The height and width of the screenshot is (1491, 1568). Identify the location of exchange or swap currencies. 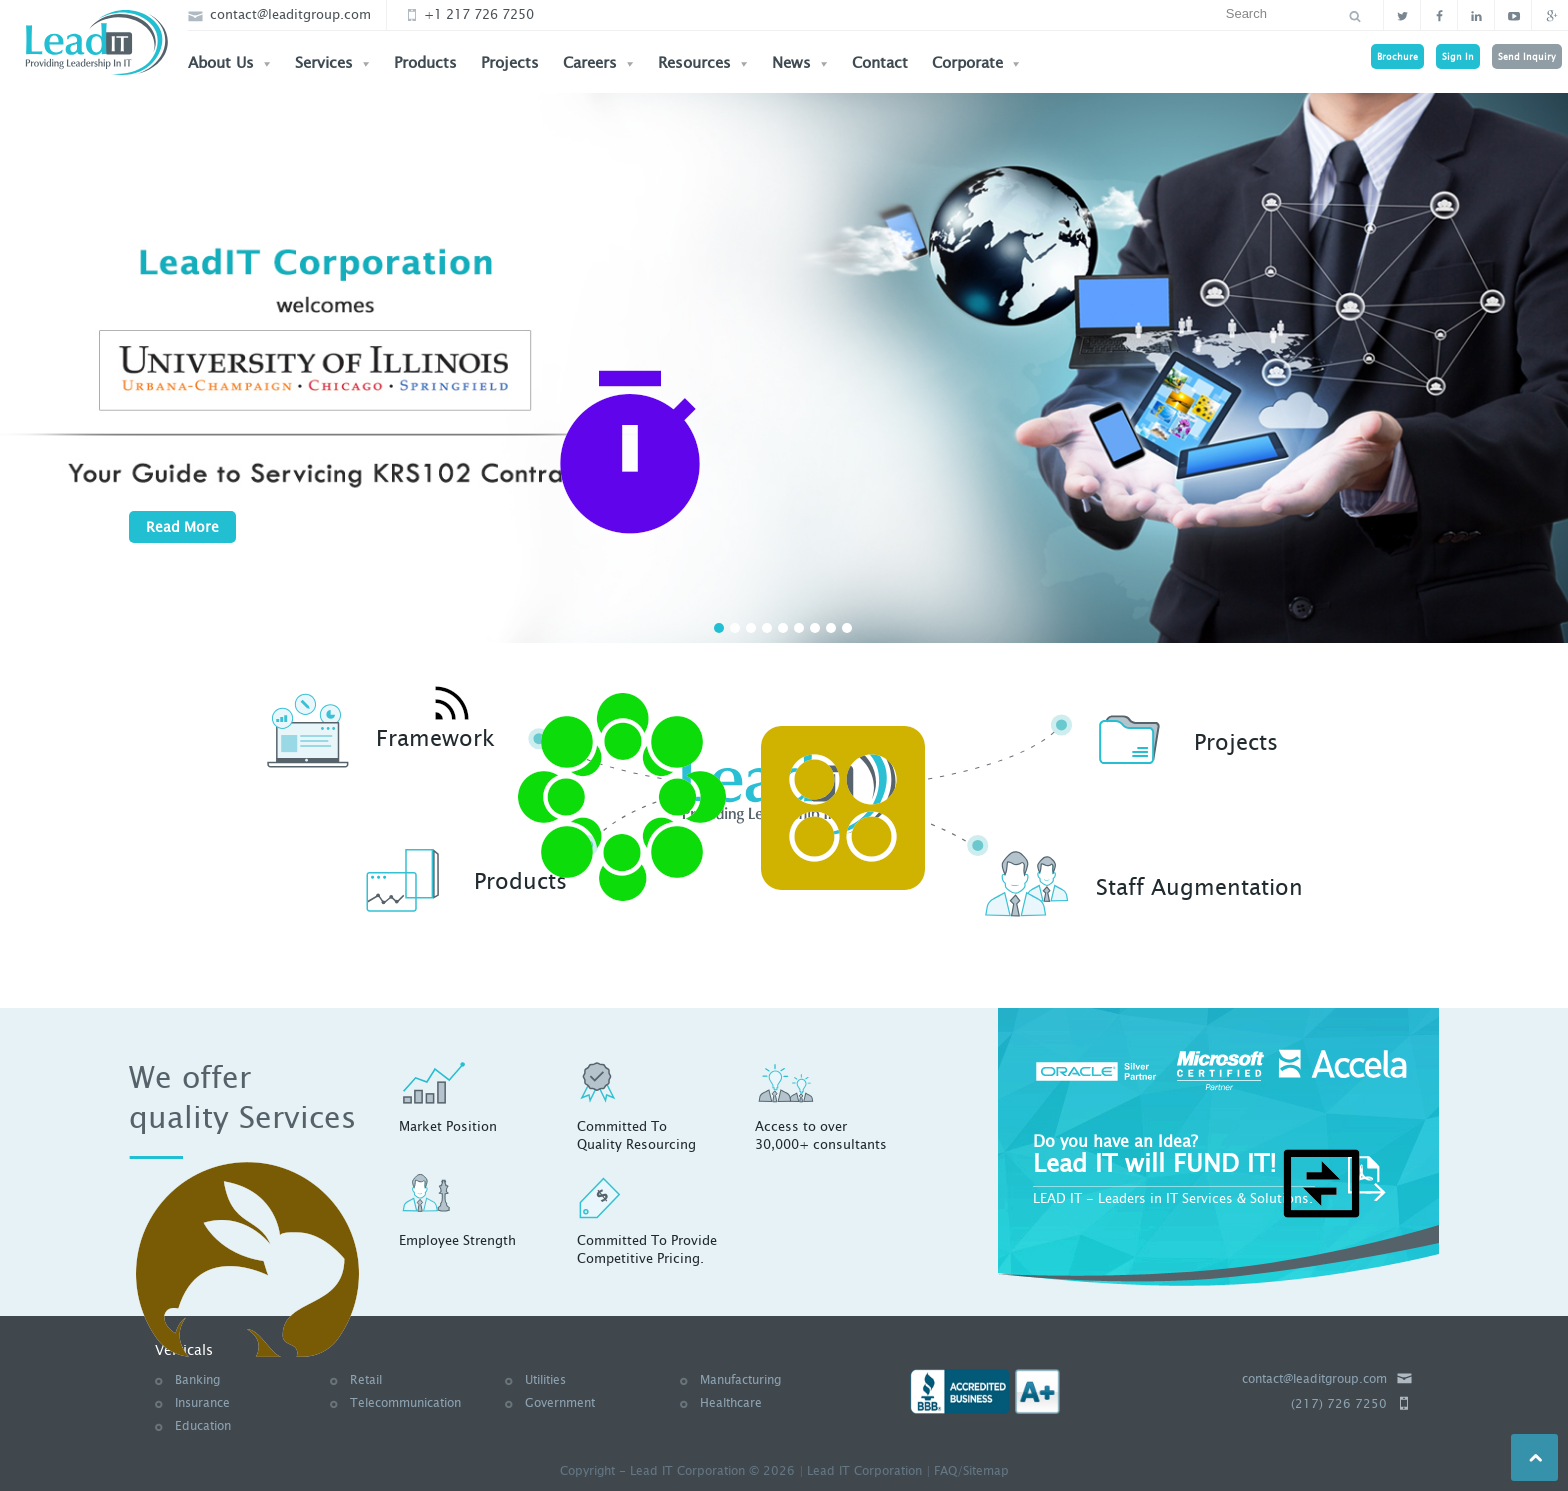
(1321, 1183).